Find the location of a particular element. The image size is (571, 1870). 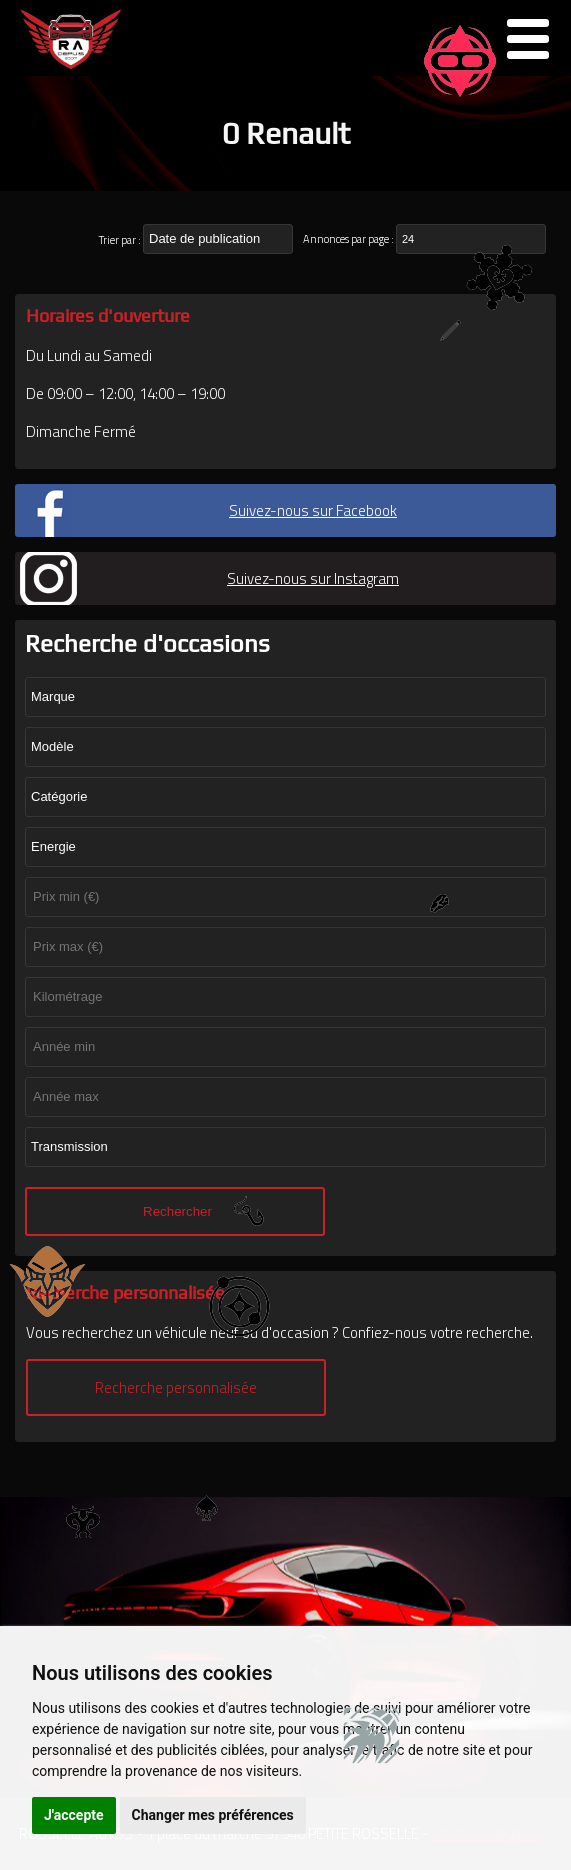

virtual reality or VR mode toggle is located at coordinates (460, 61).